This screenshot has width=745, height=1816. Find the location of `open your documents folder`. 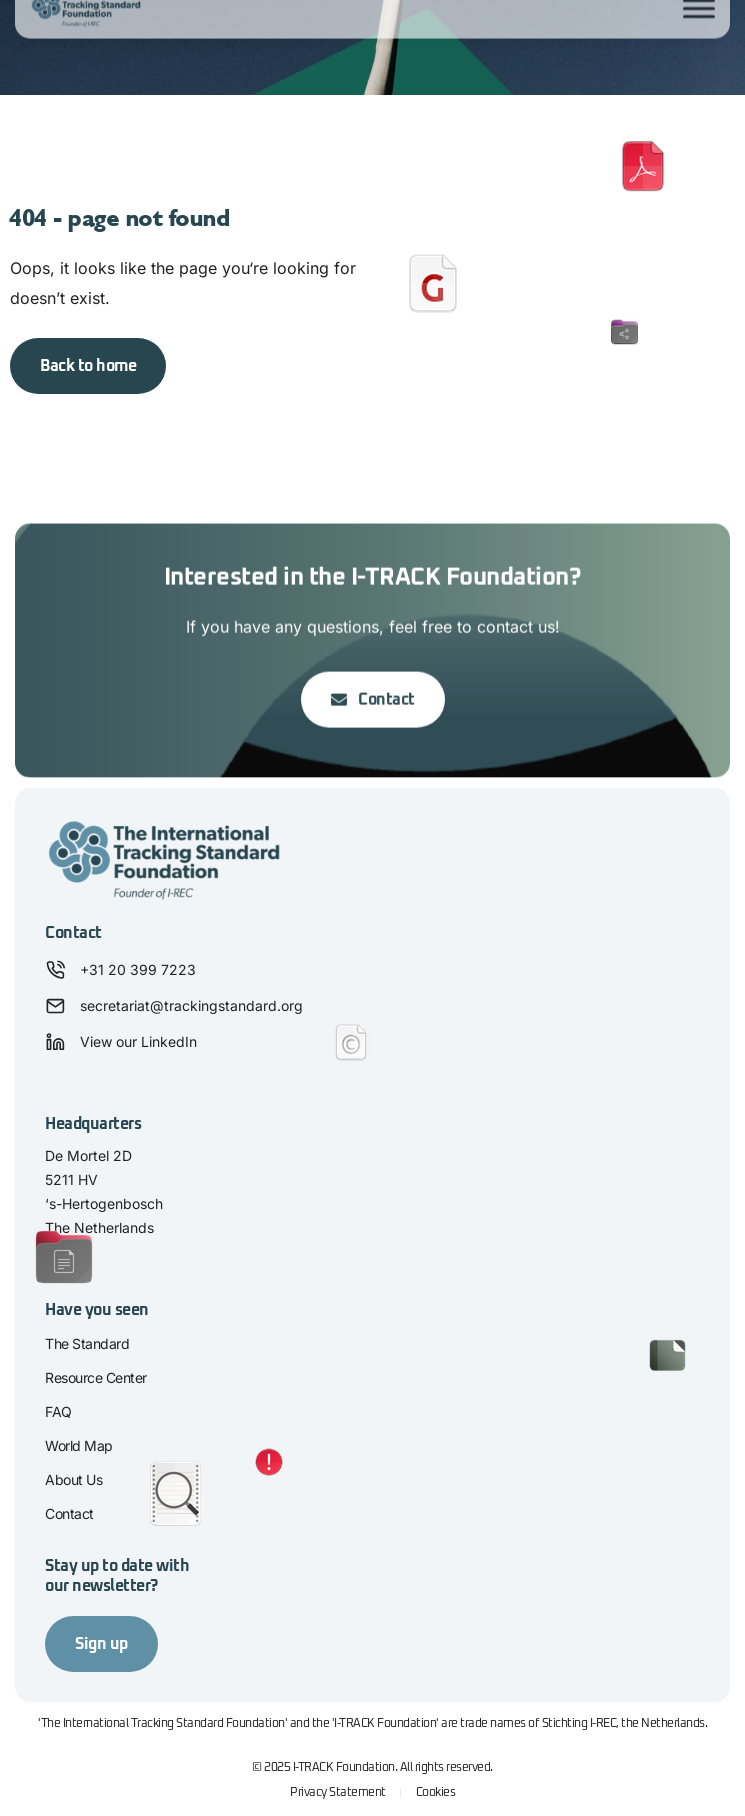

open your documents folder is located at coordinates (64, 1257).